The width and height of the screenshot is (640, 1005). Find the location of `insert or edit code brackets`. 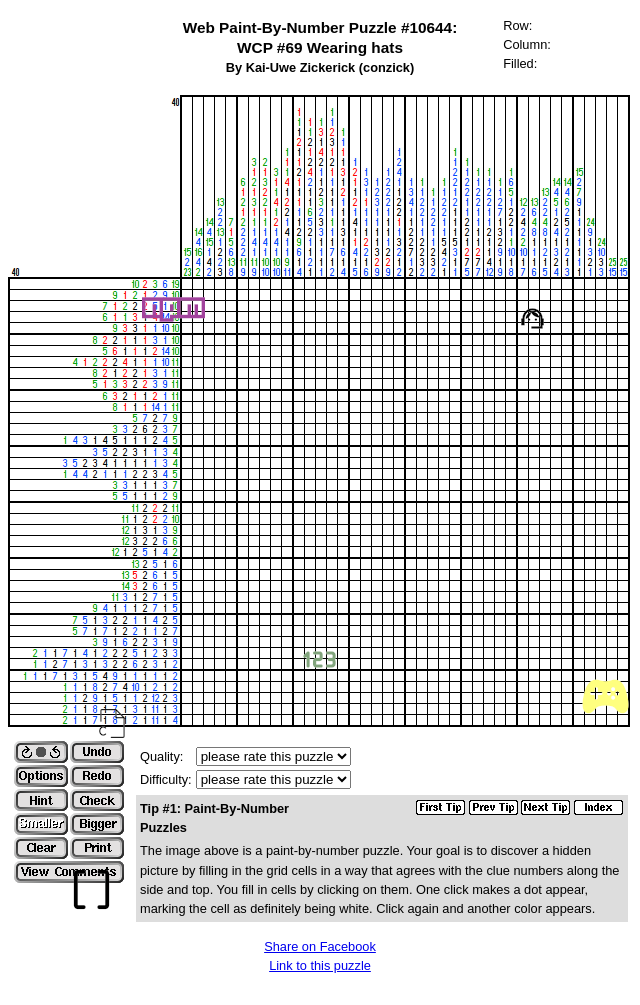

insert or edit code brackets is located at coordinates (91, 889).